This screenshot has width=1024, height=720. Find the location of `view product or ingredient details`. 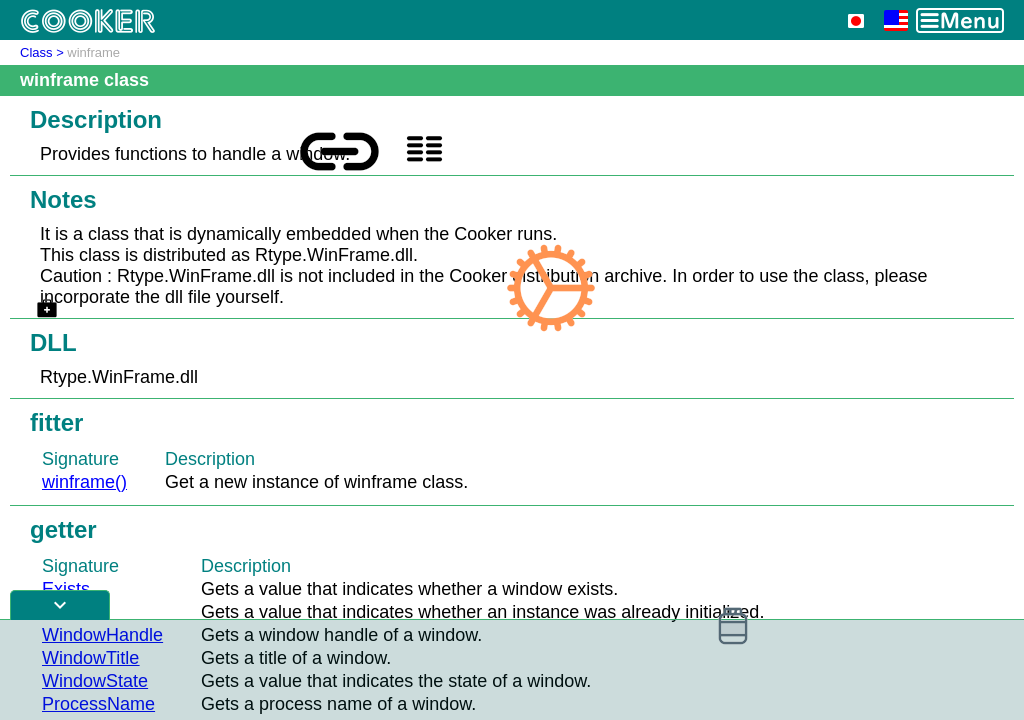

view product or ingredient details is located at coordinates (733, 626).